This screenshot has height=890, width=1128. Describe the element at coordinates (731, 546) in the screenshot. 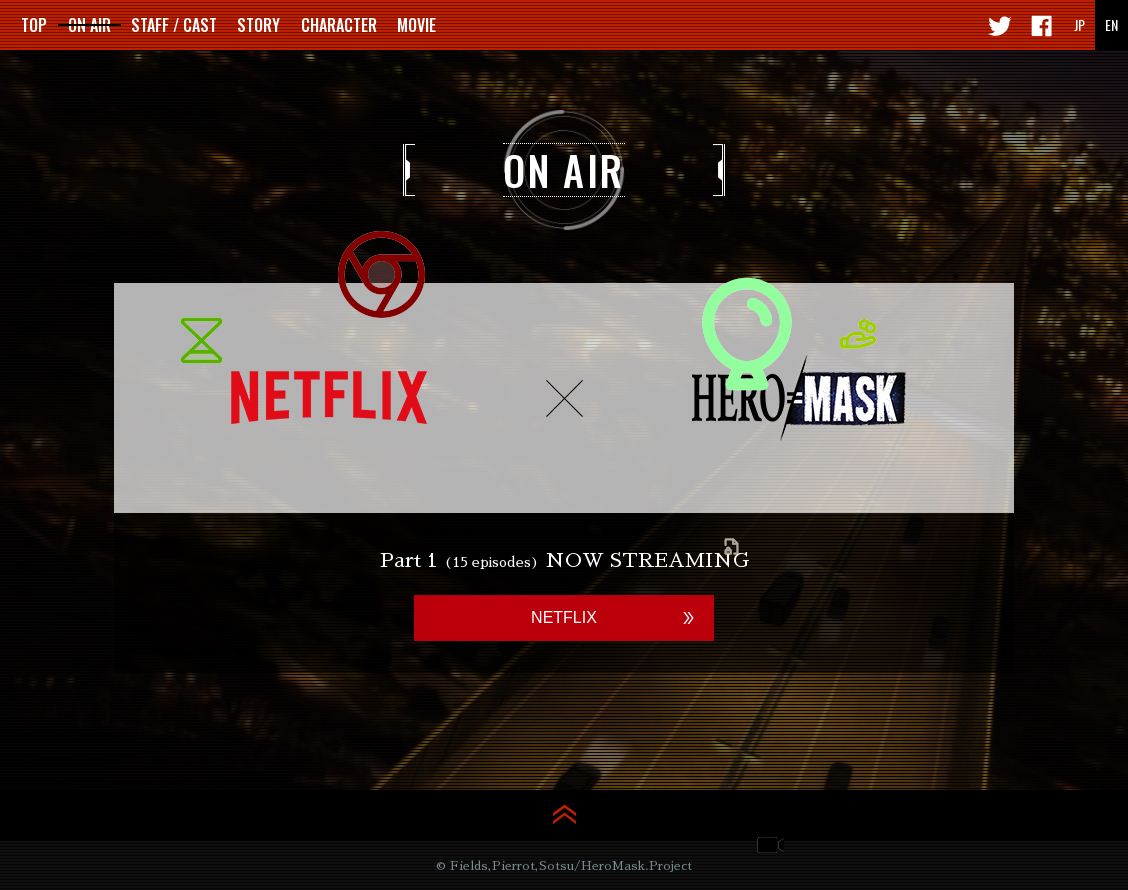

I see `a locked or protected file` at that location.